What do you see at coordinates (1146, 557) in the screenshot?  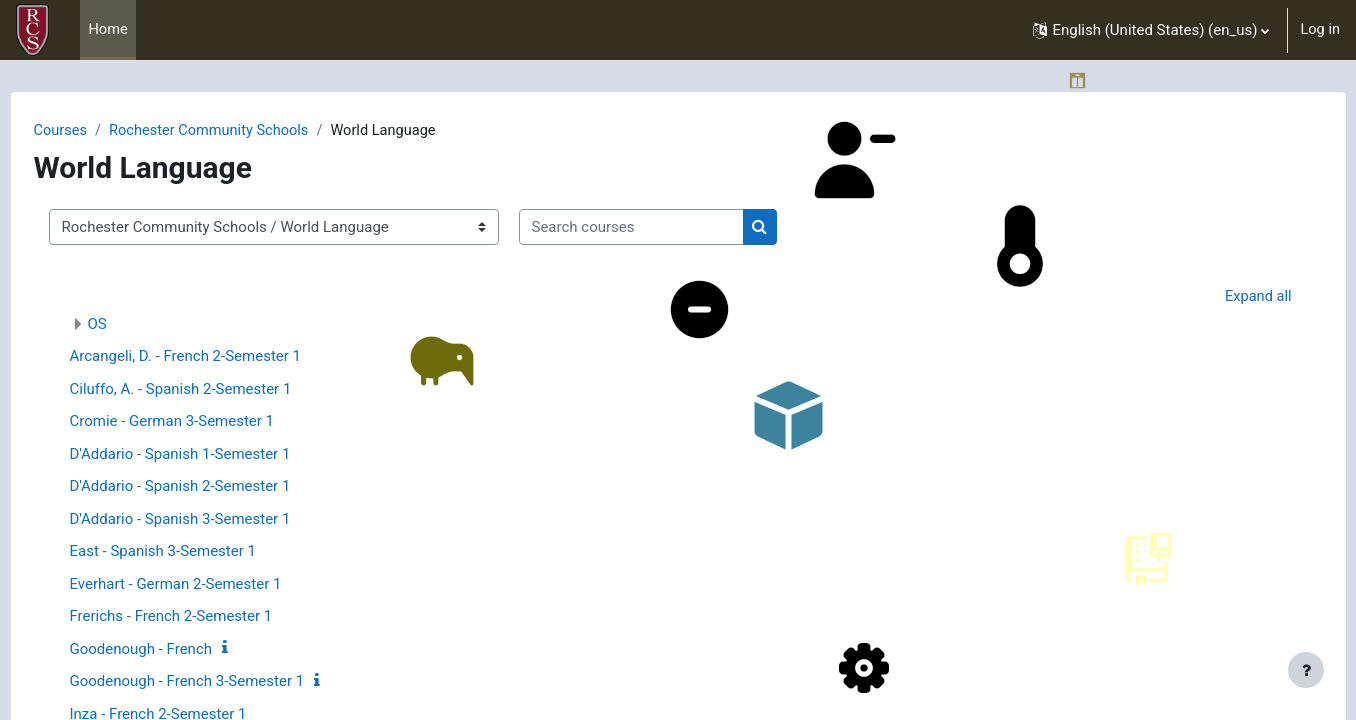 I see `clone a repository` at bounding box center [1146, 557].